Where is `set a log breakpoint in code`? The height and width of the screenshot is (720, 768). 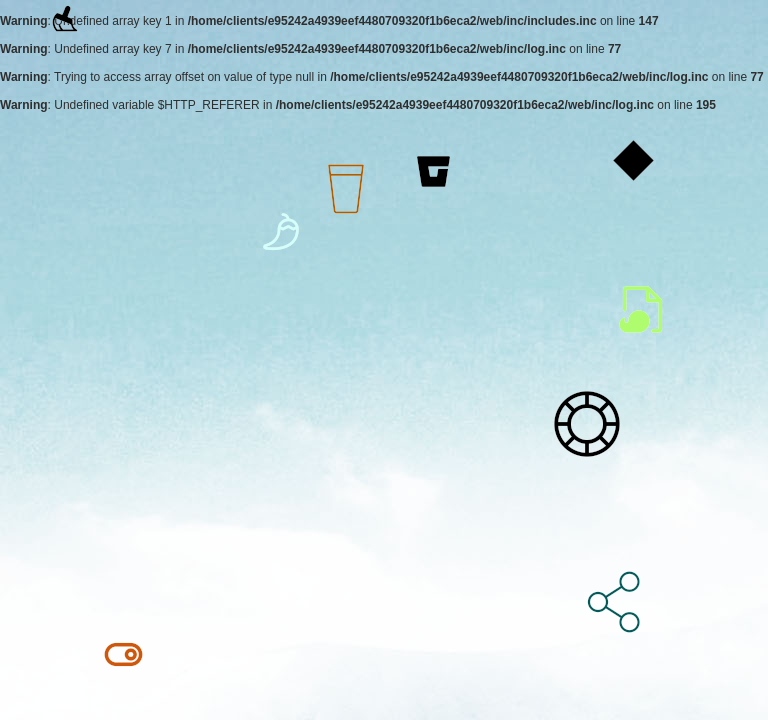 set a log breakpoint in code is located at coordinates (633, 160).